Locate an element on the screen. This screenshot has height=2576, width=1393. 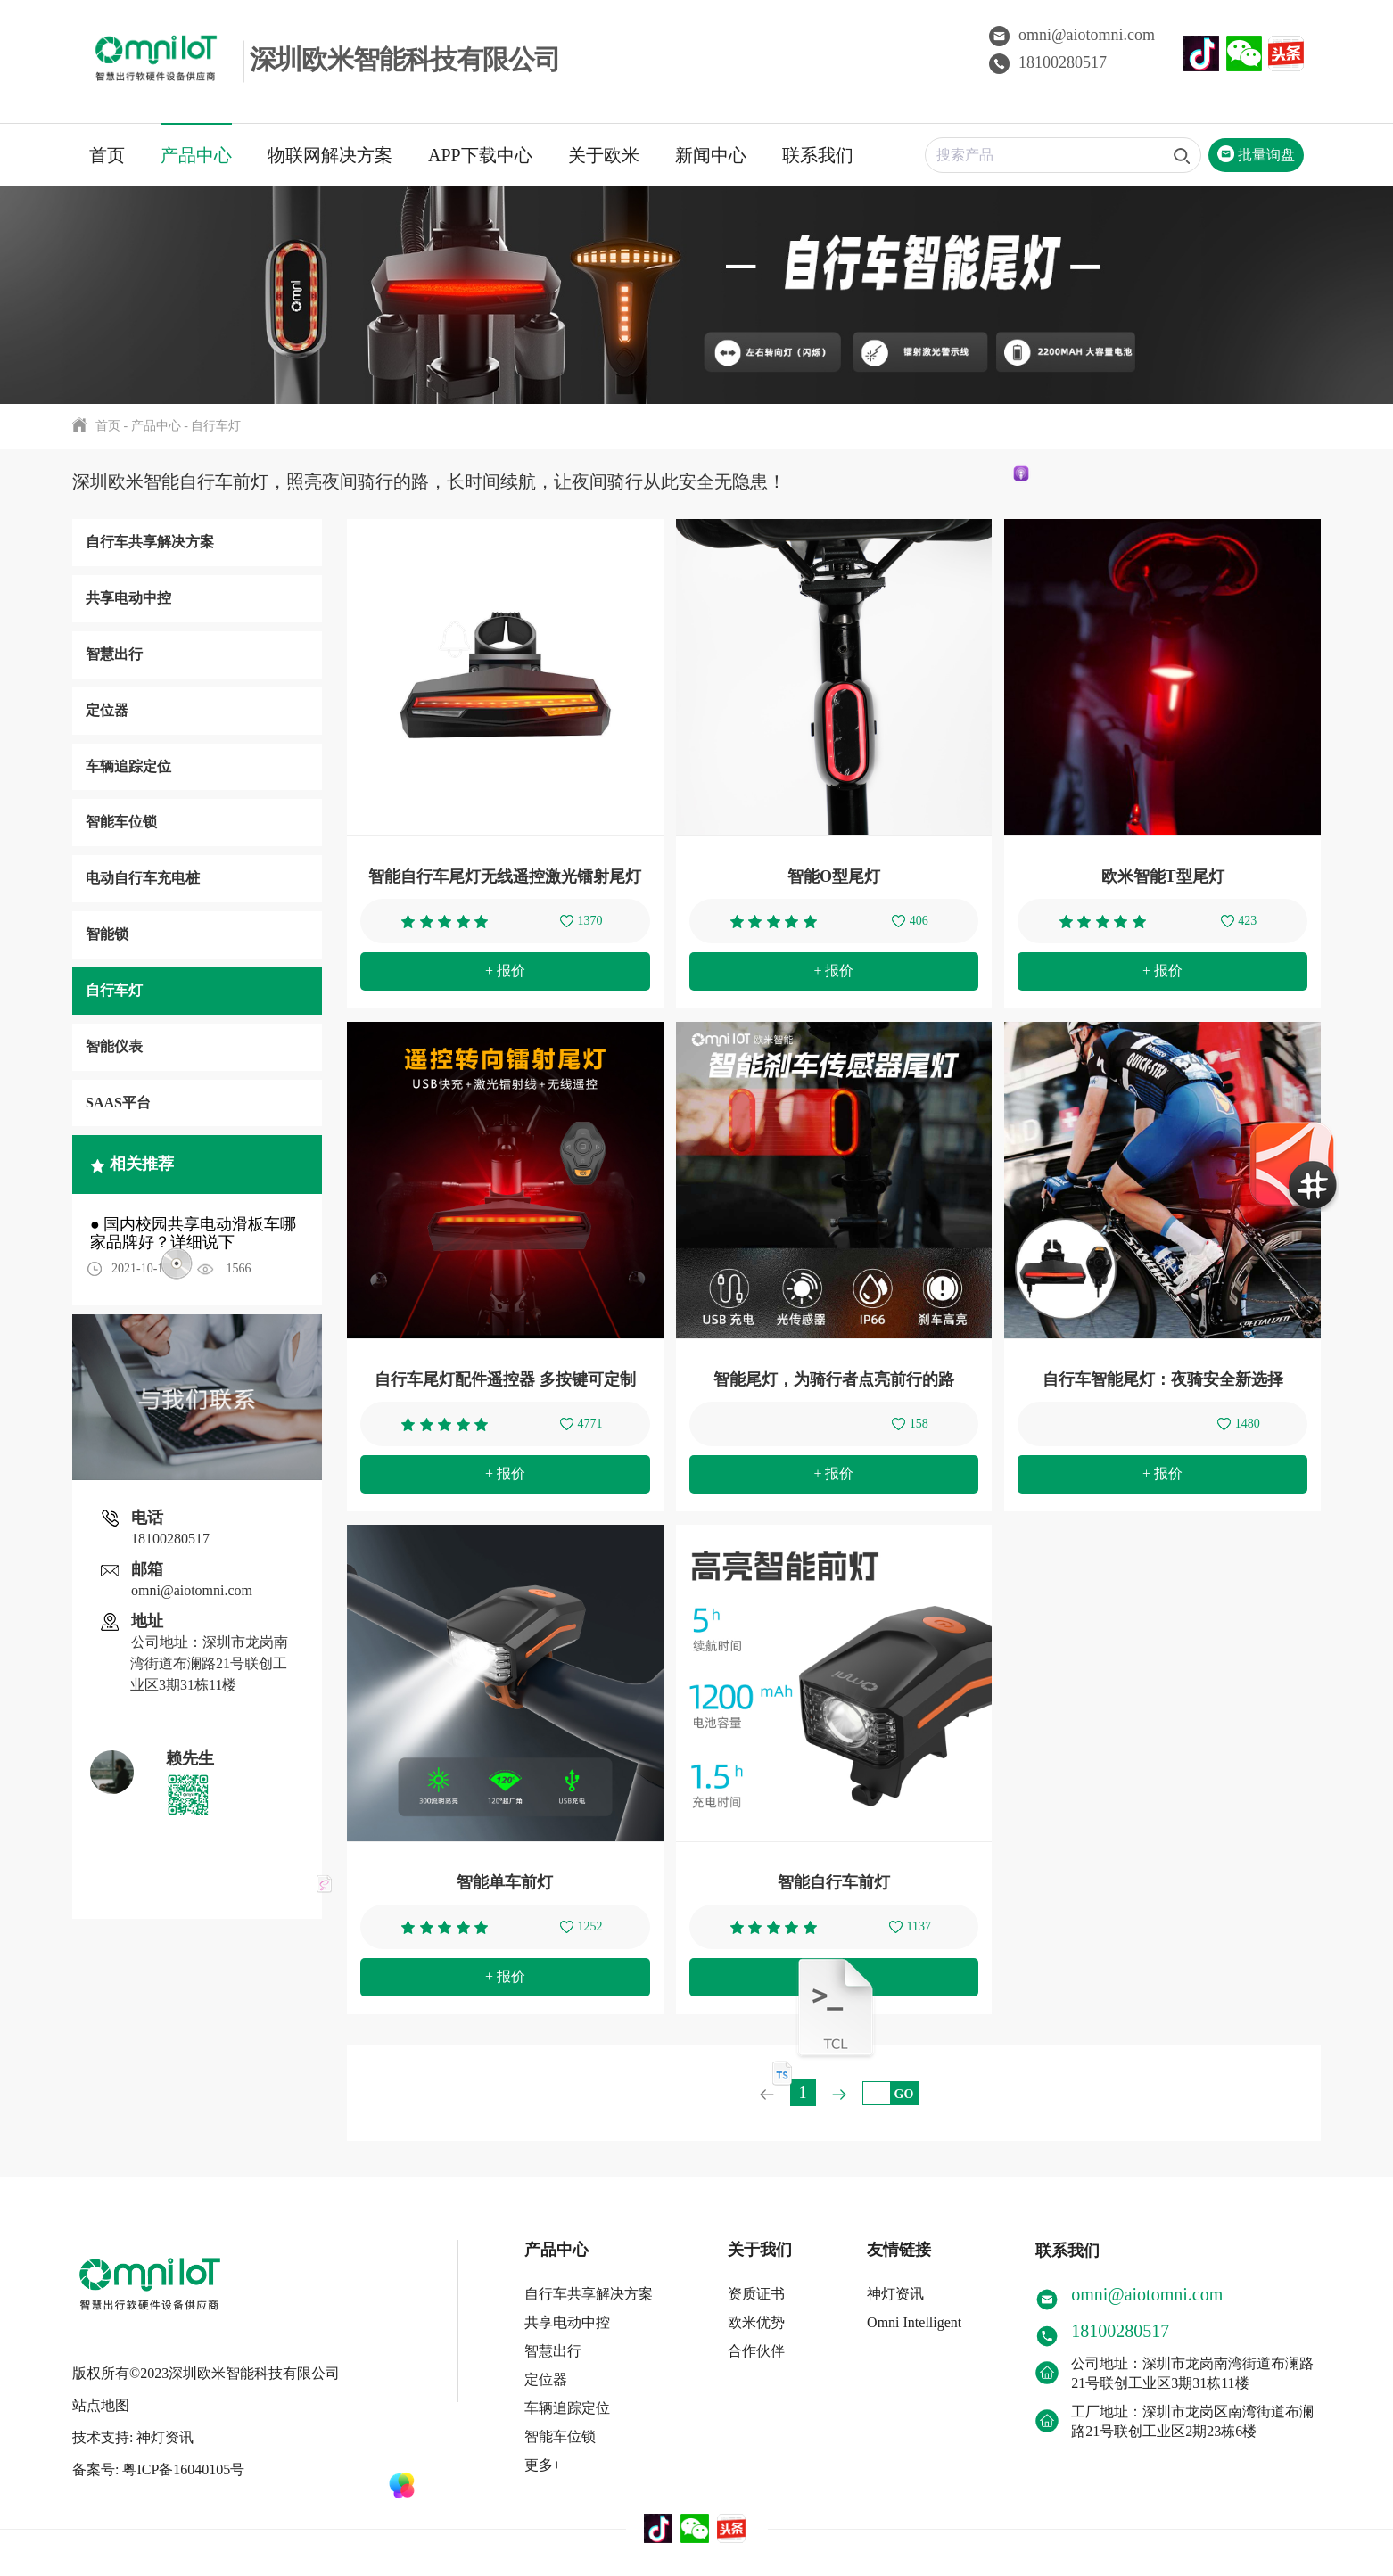
a typescript source code file is located at coordinates (782, 2073).